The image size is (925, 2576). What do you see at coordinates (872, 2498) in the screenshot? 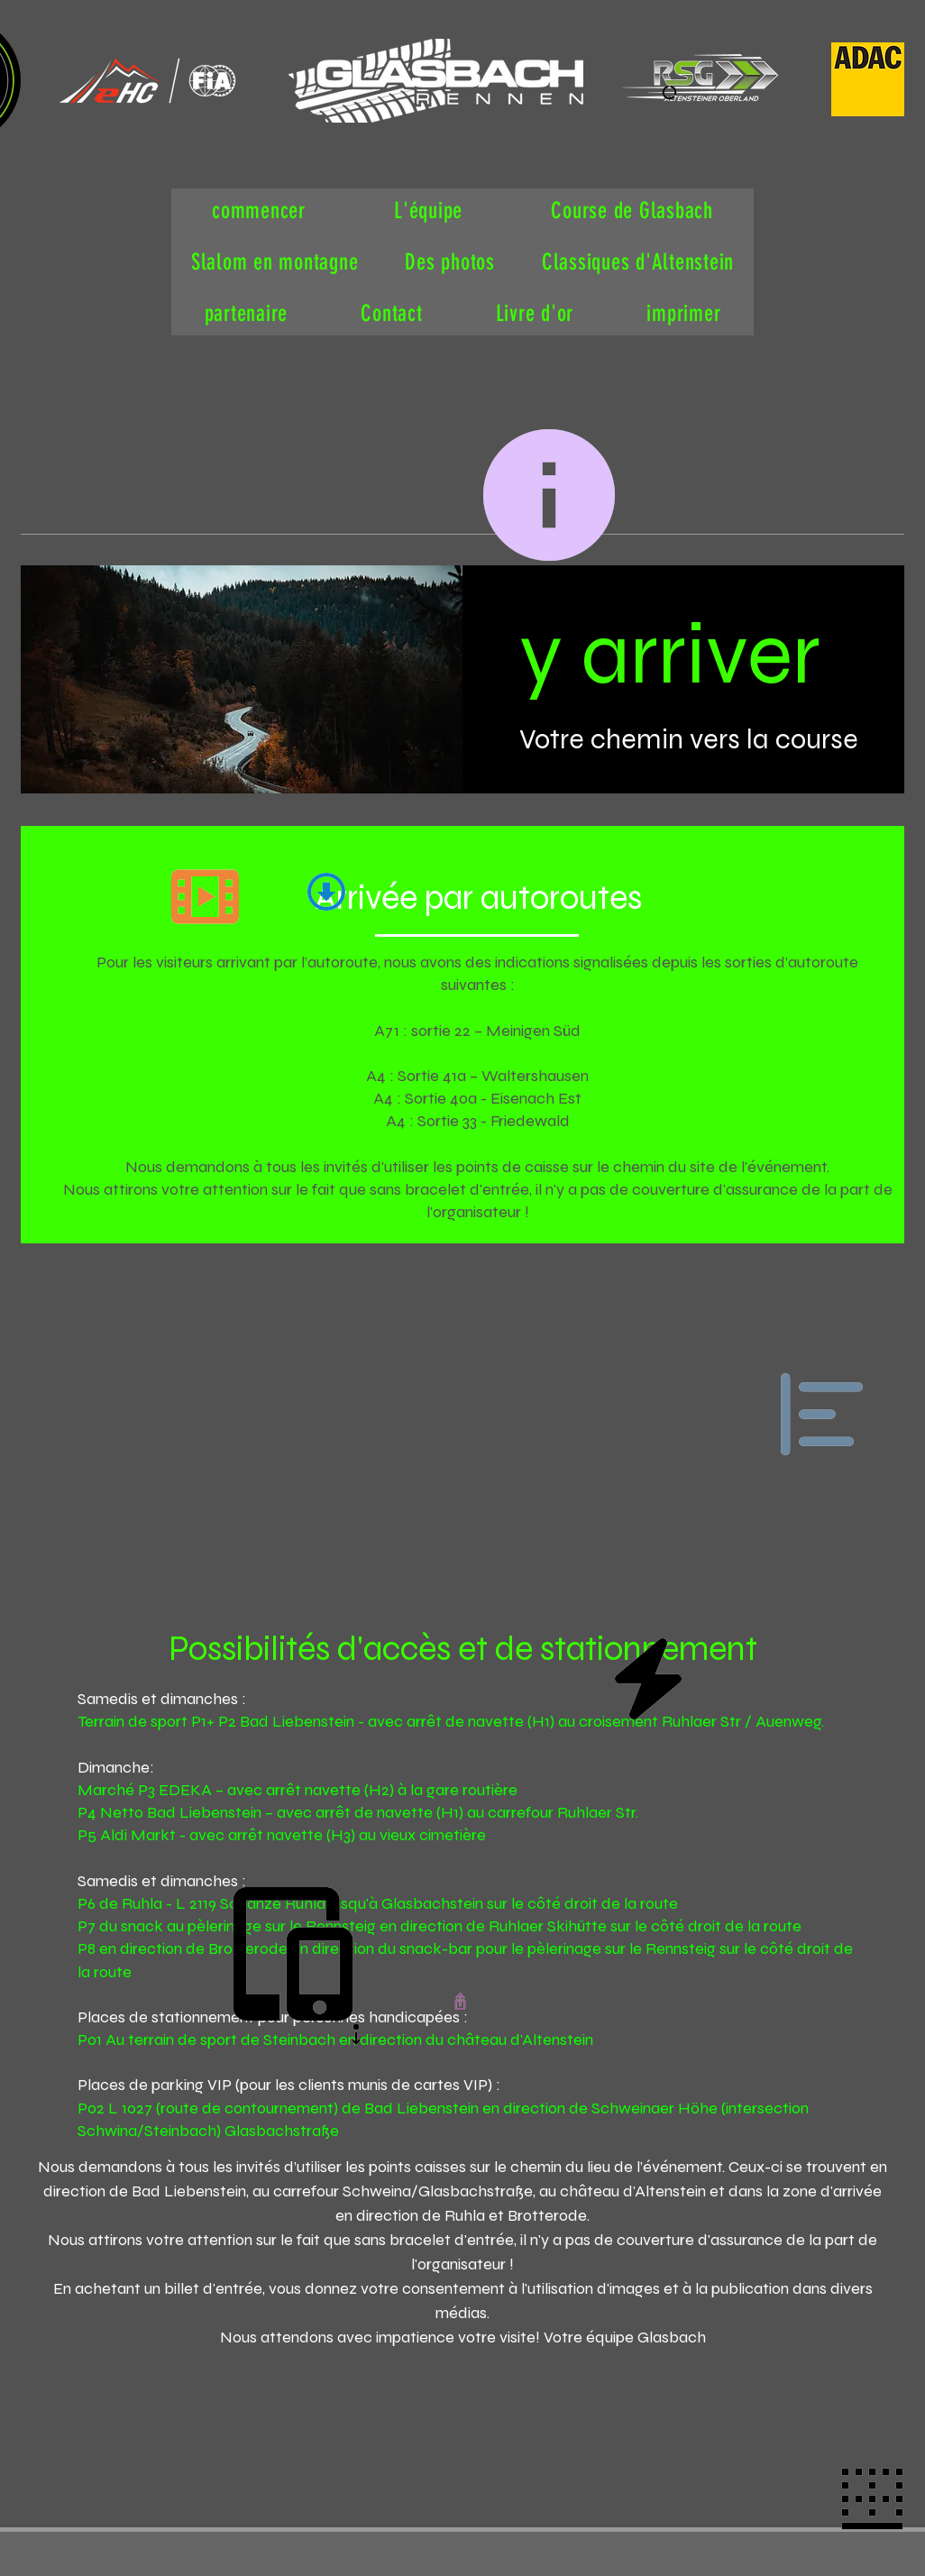
I see `apply bottom border to selected cells` at bounding box center [872, 2498].